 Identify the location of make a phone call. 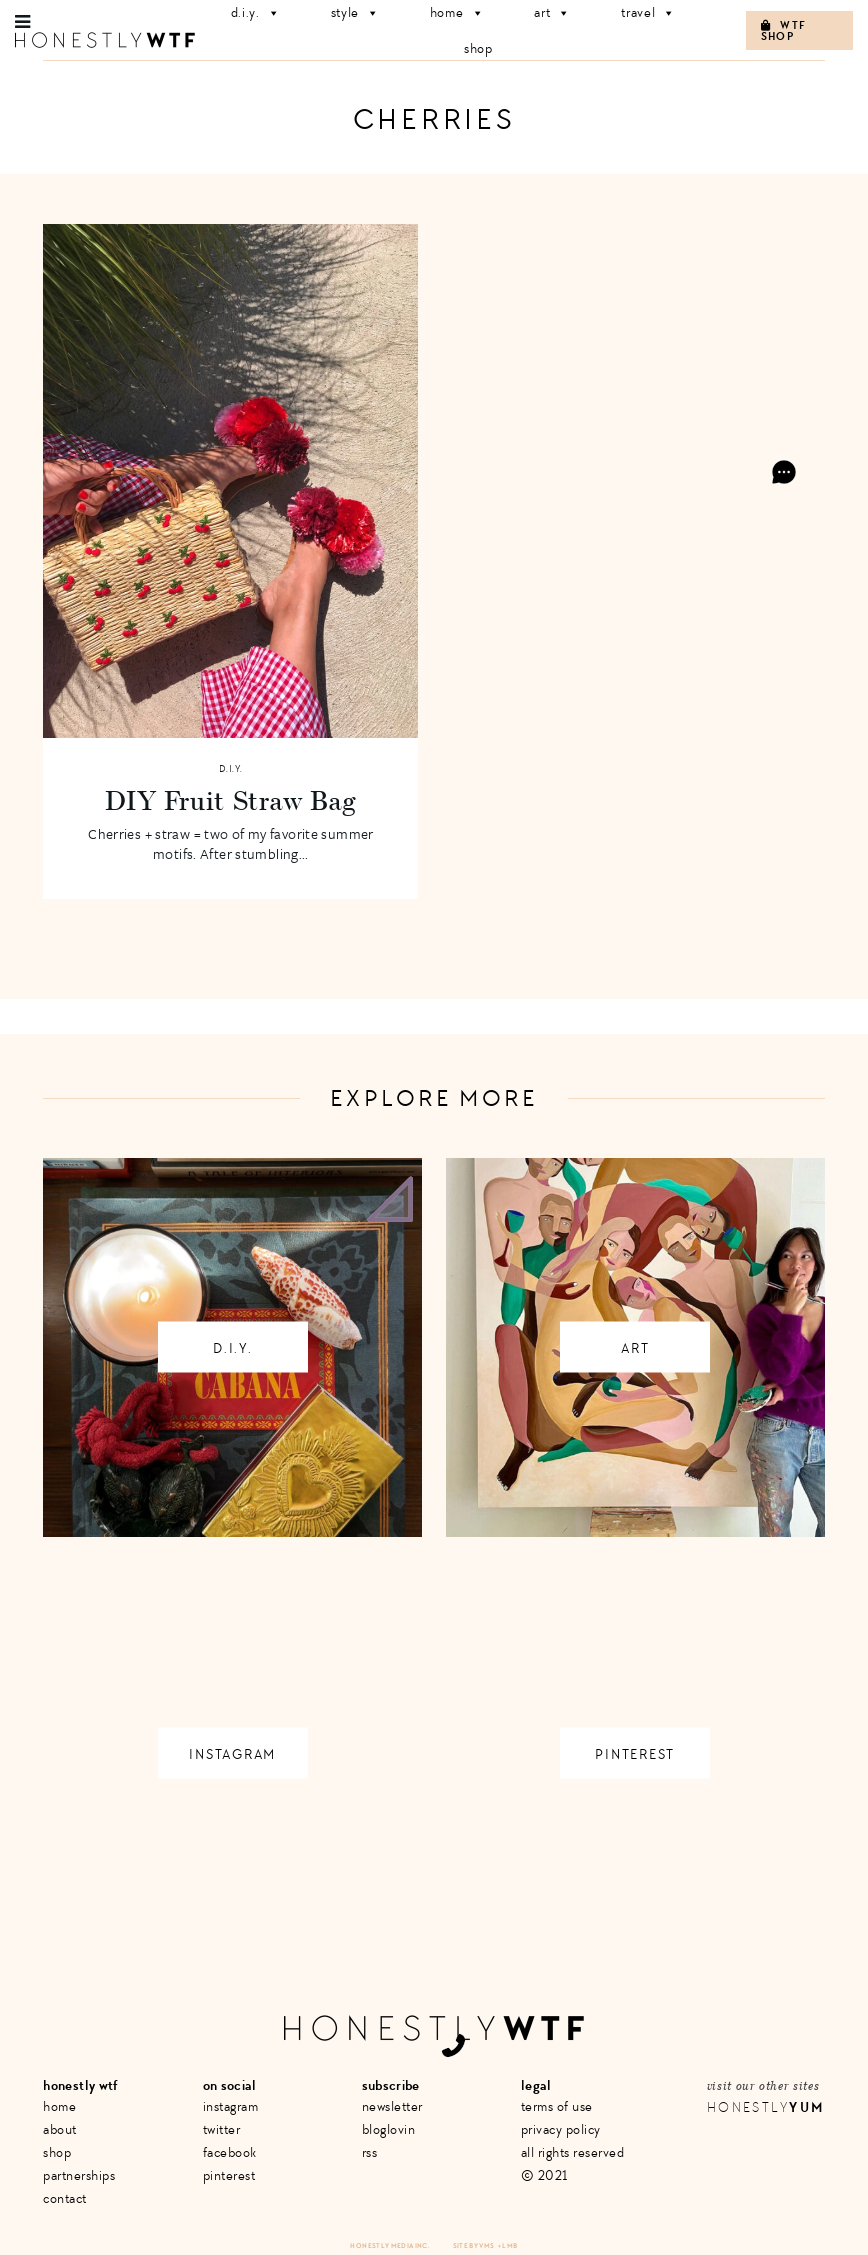
(453, 2045).